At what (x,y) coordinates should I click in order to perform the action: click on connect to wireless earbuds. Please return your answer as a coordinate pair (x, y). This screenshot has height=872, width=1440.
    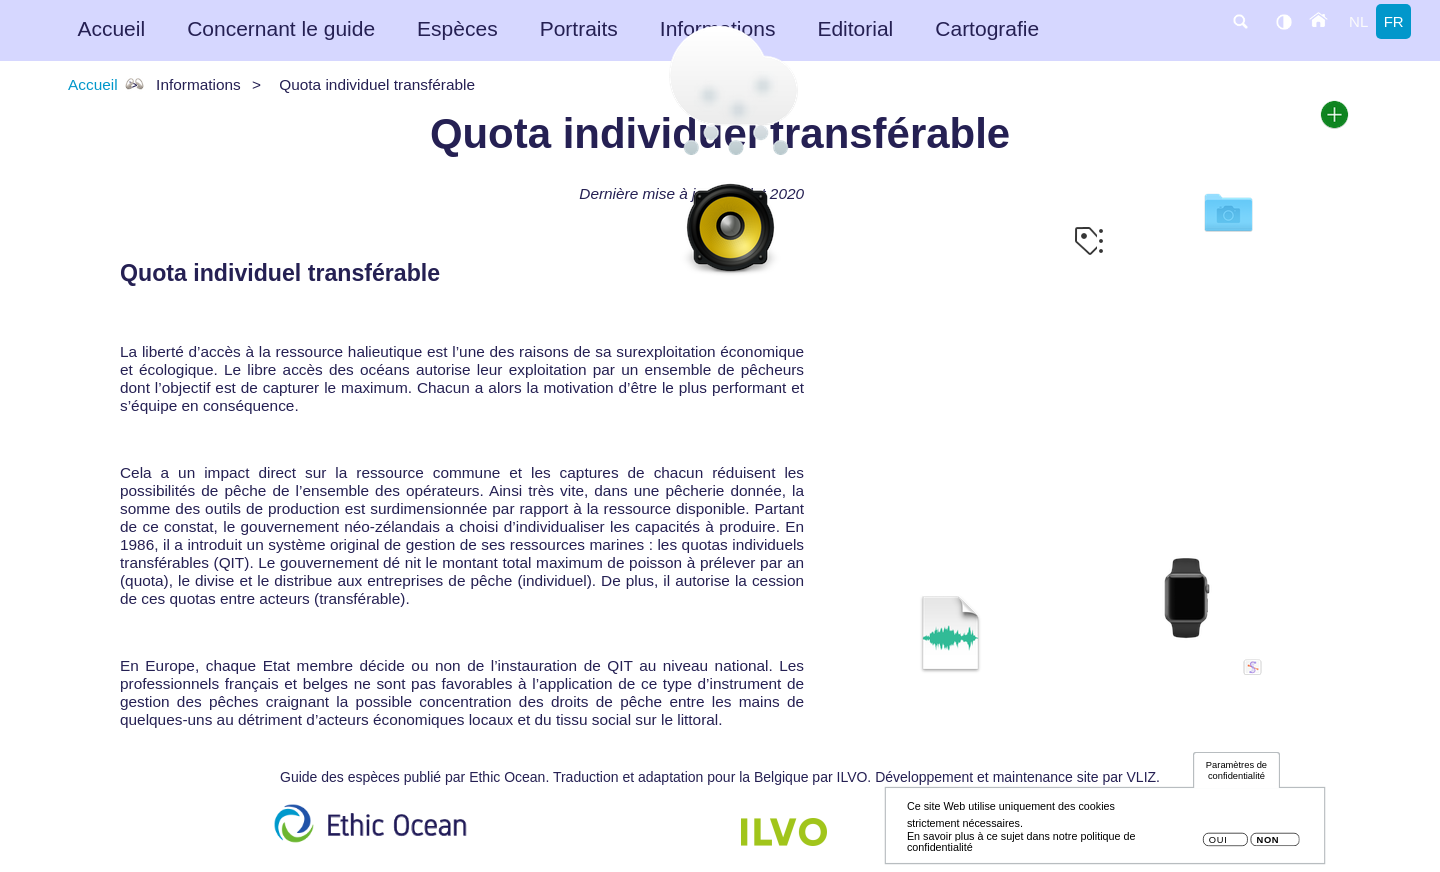
    Looking at the image, I should click on (134, 84).